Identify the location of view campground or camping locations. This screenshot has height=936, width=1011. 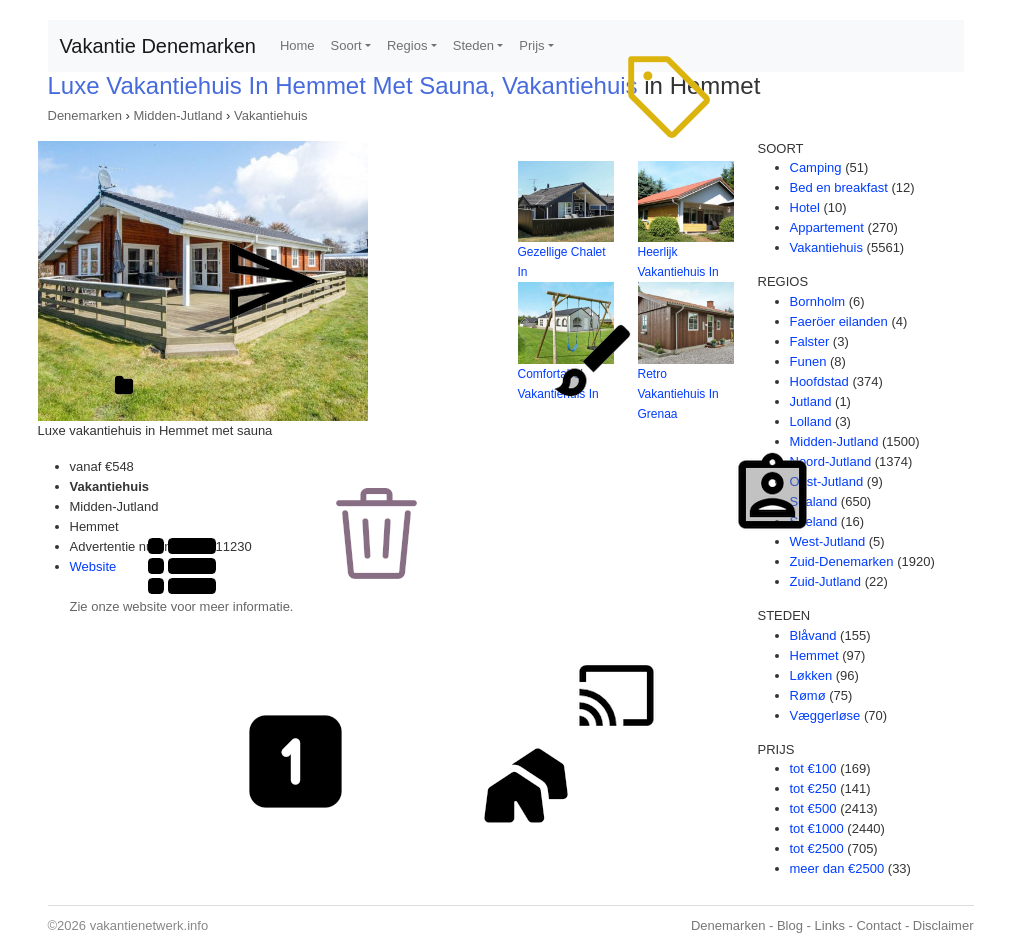
(526, 785).